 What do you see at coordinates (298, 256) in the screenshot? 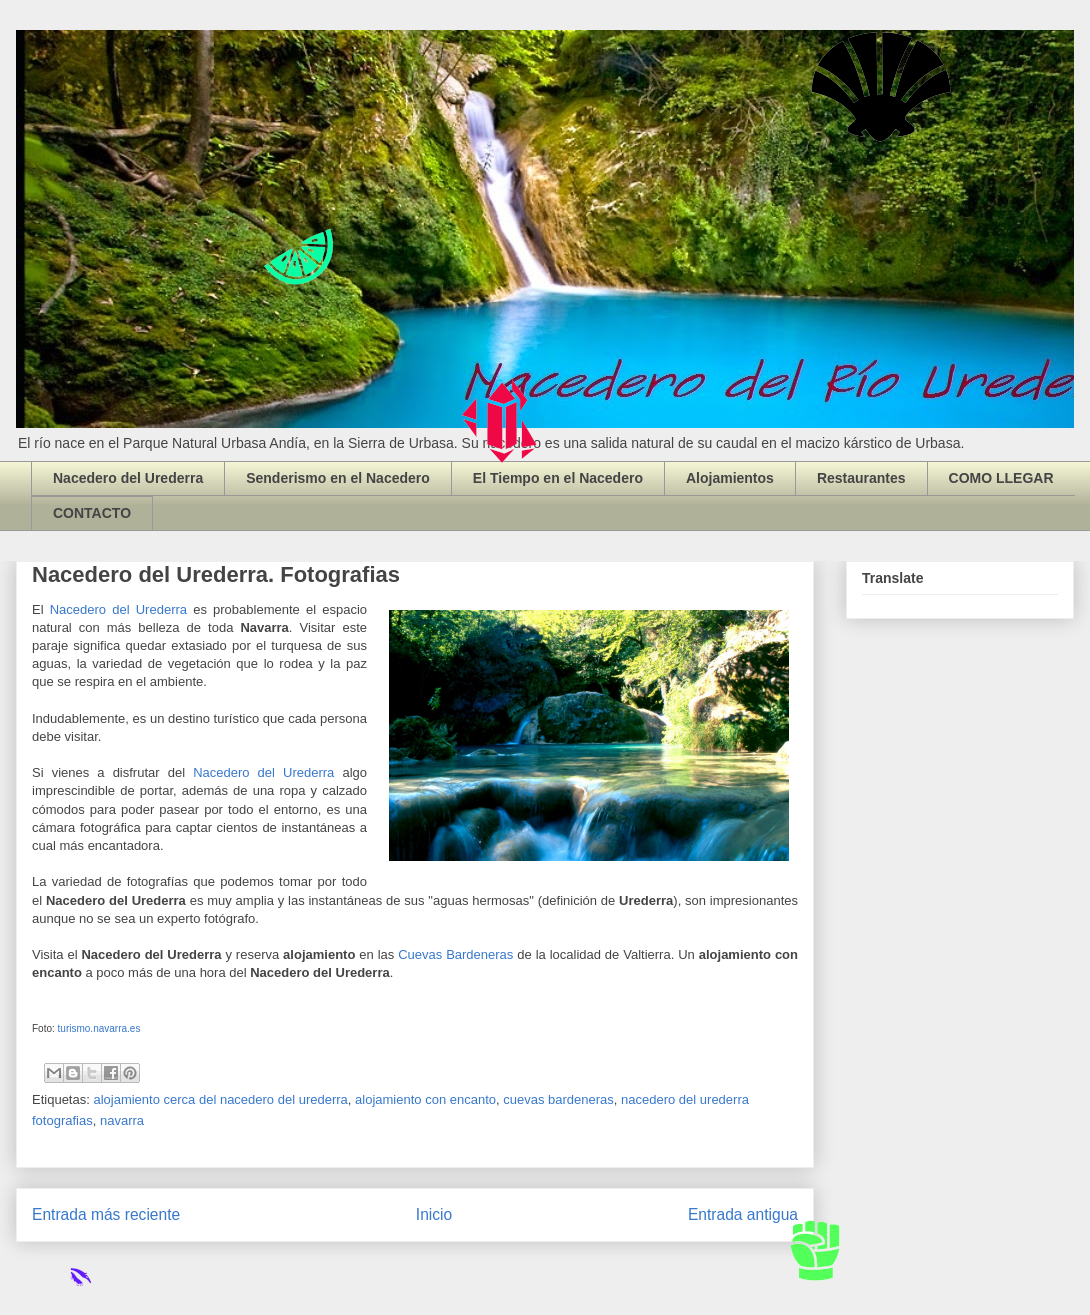
I see `citrus or fruit-related category` at bounding box center [298, 256].